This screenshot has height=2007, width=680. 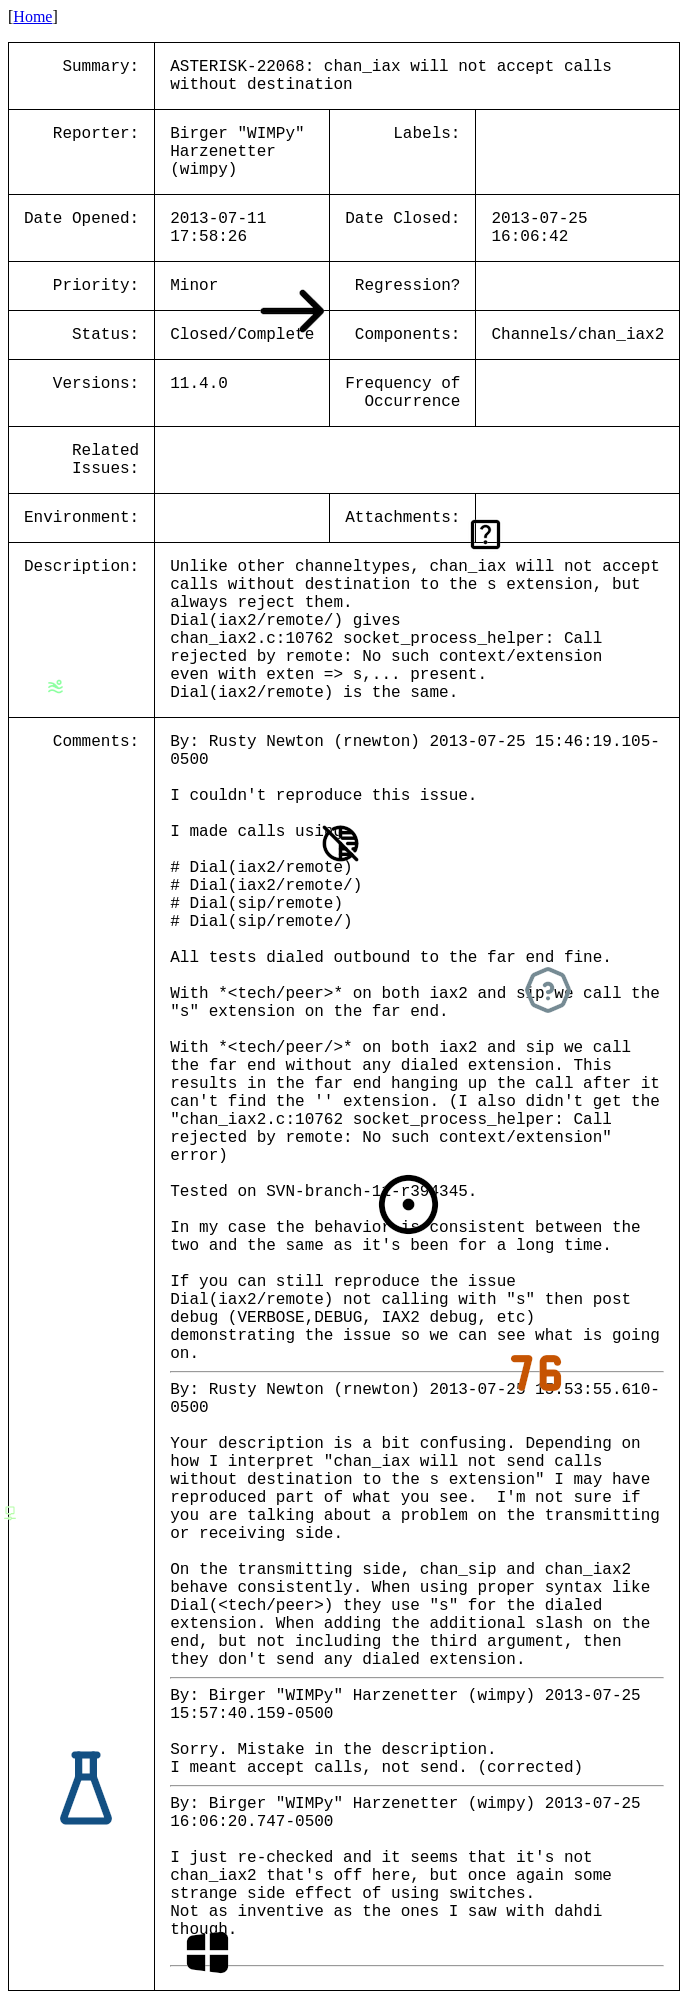 I want to click on select or mark an item as active, so click(x=408, y=1204).